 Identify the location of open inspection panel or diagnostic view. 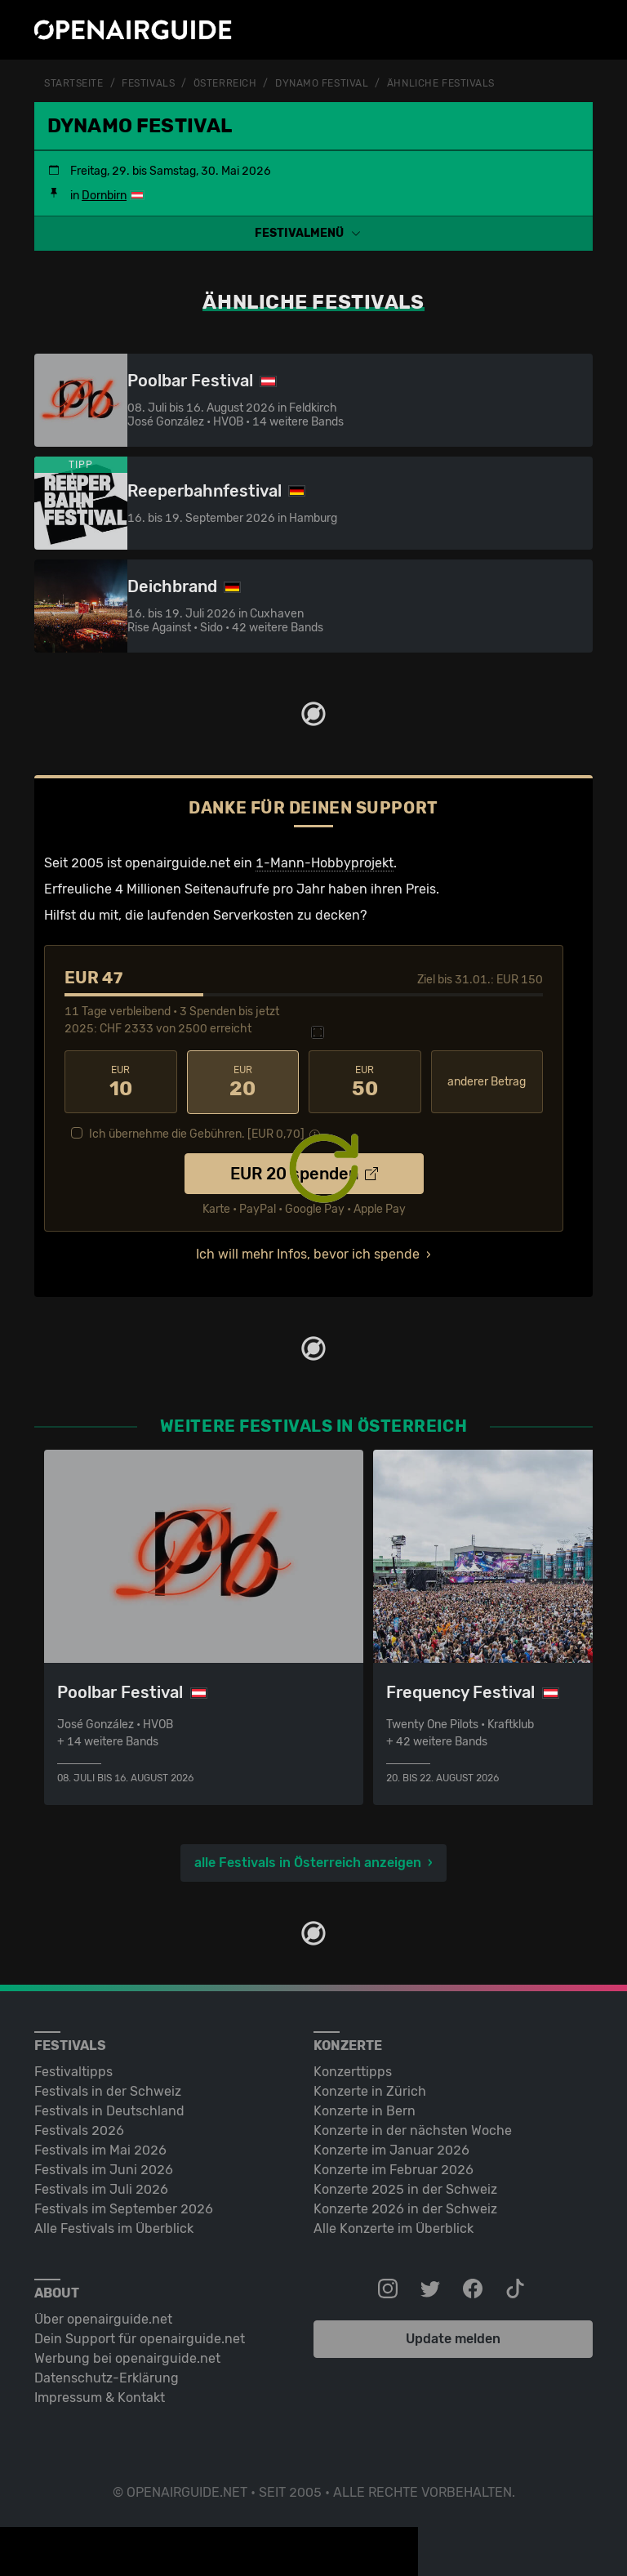
(318, 1032).